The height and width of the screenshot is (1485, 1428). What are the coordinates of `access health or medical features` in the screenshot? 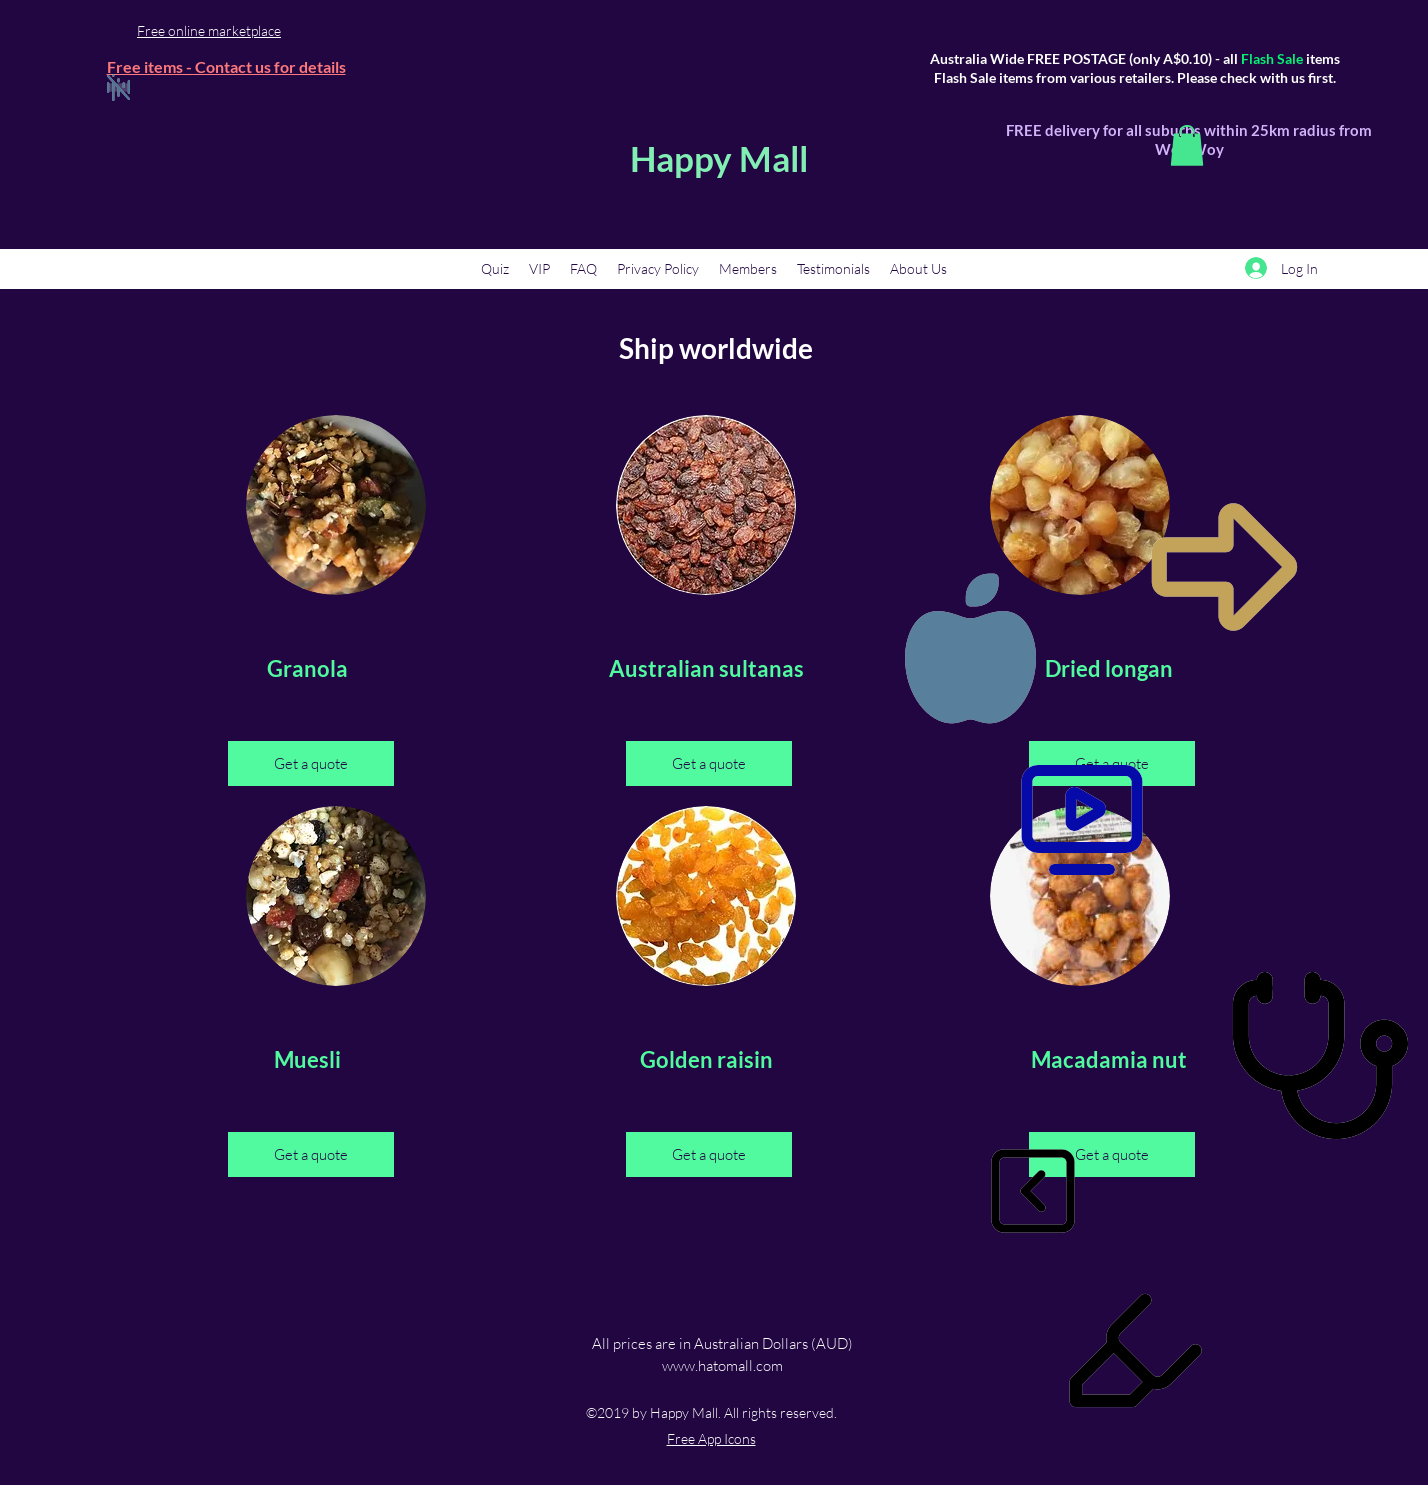 It's located at (1320, 1059).